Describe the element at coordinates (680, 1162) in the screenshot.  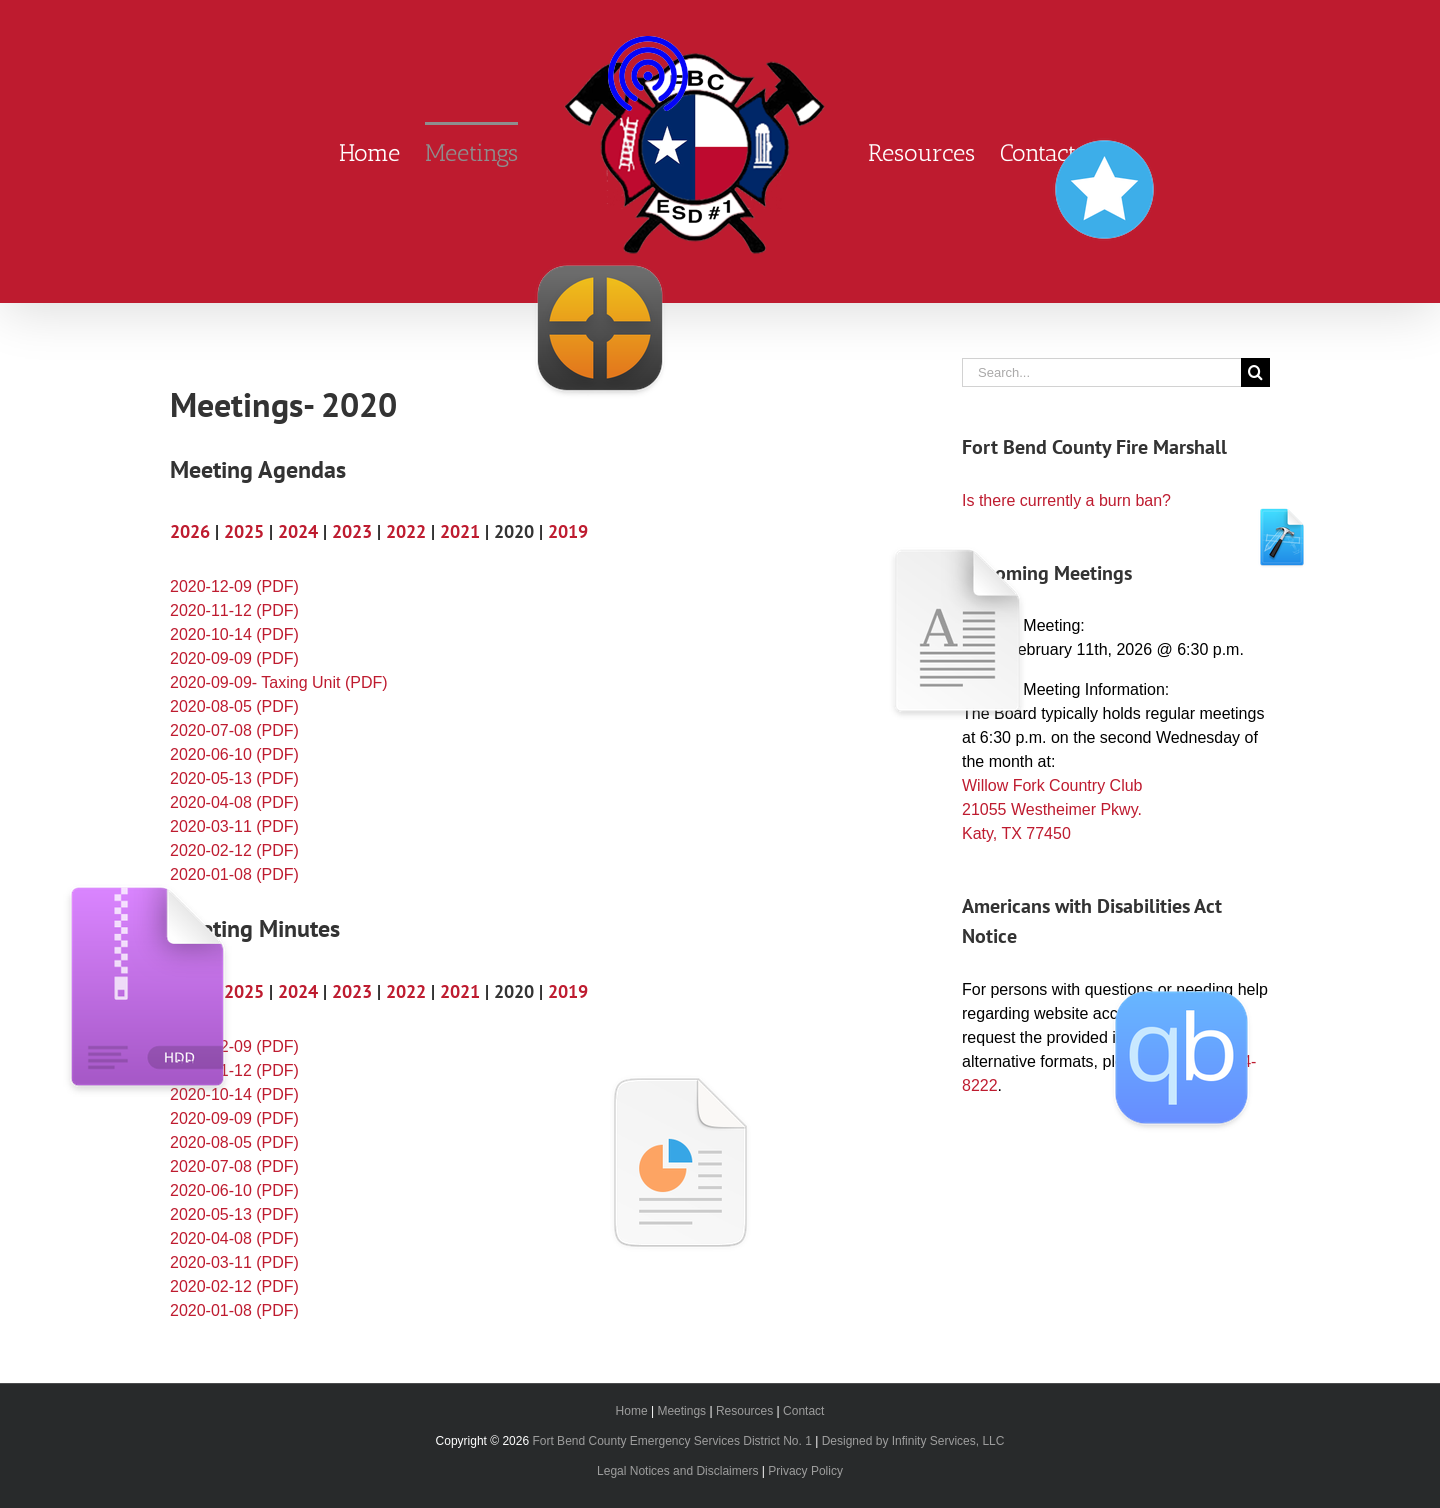
I see `open a presentation file` at that location.